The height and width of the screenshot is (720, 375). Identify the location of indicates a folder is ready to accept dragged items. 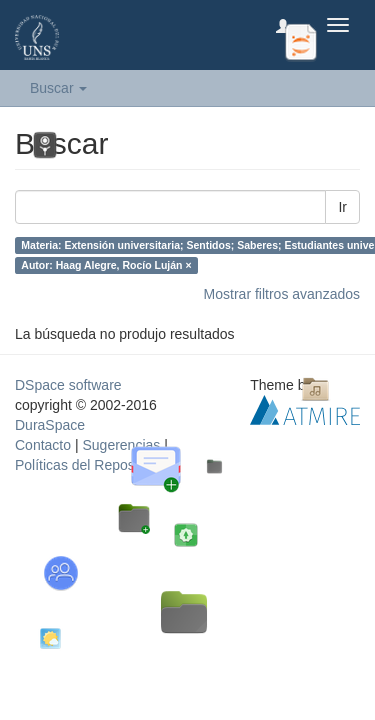
(184, 612).